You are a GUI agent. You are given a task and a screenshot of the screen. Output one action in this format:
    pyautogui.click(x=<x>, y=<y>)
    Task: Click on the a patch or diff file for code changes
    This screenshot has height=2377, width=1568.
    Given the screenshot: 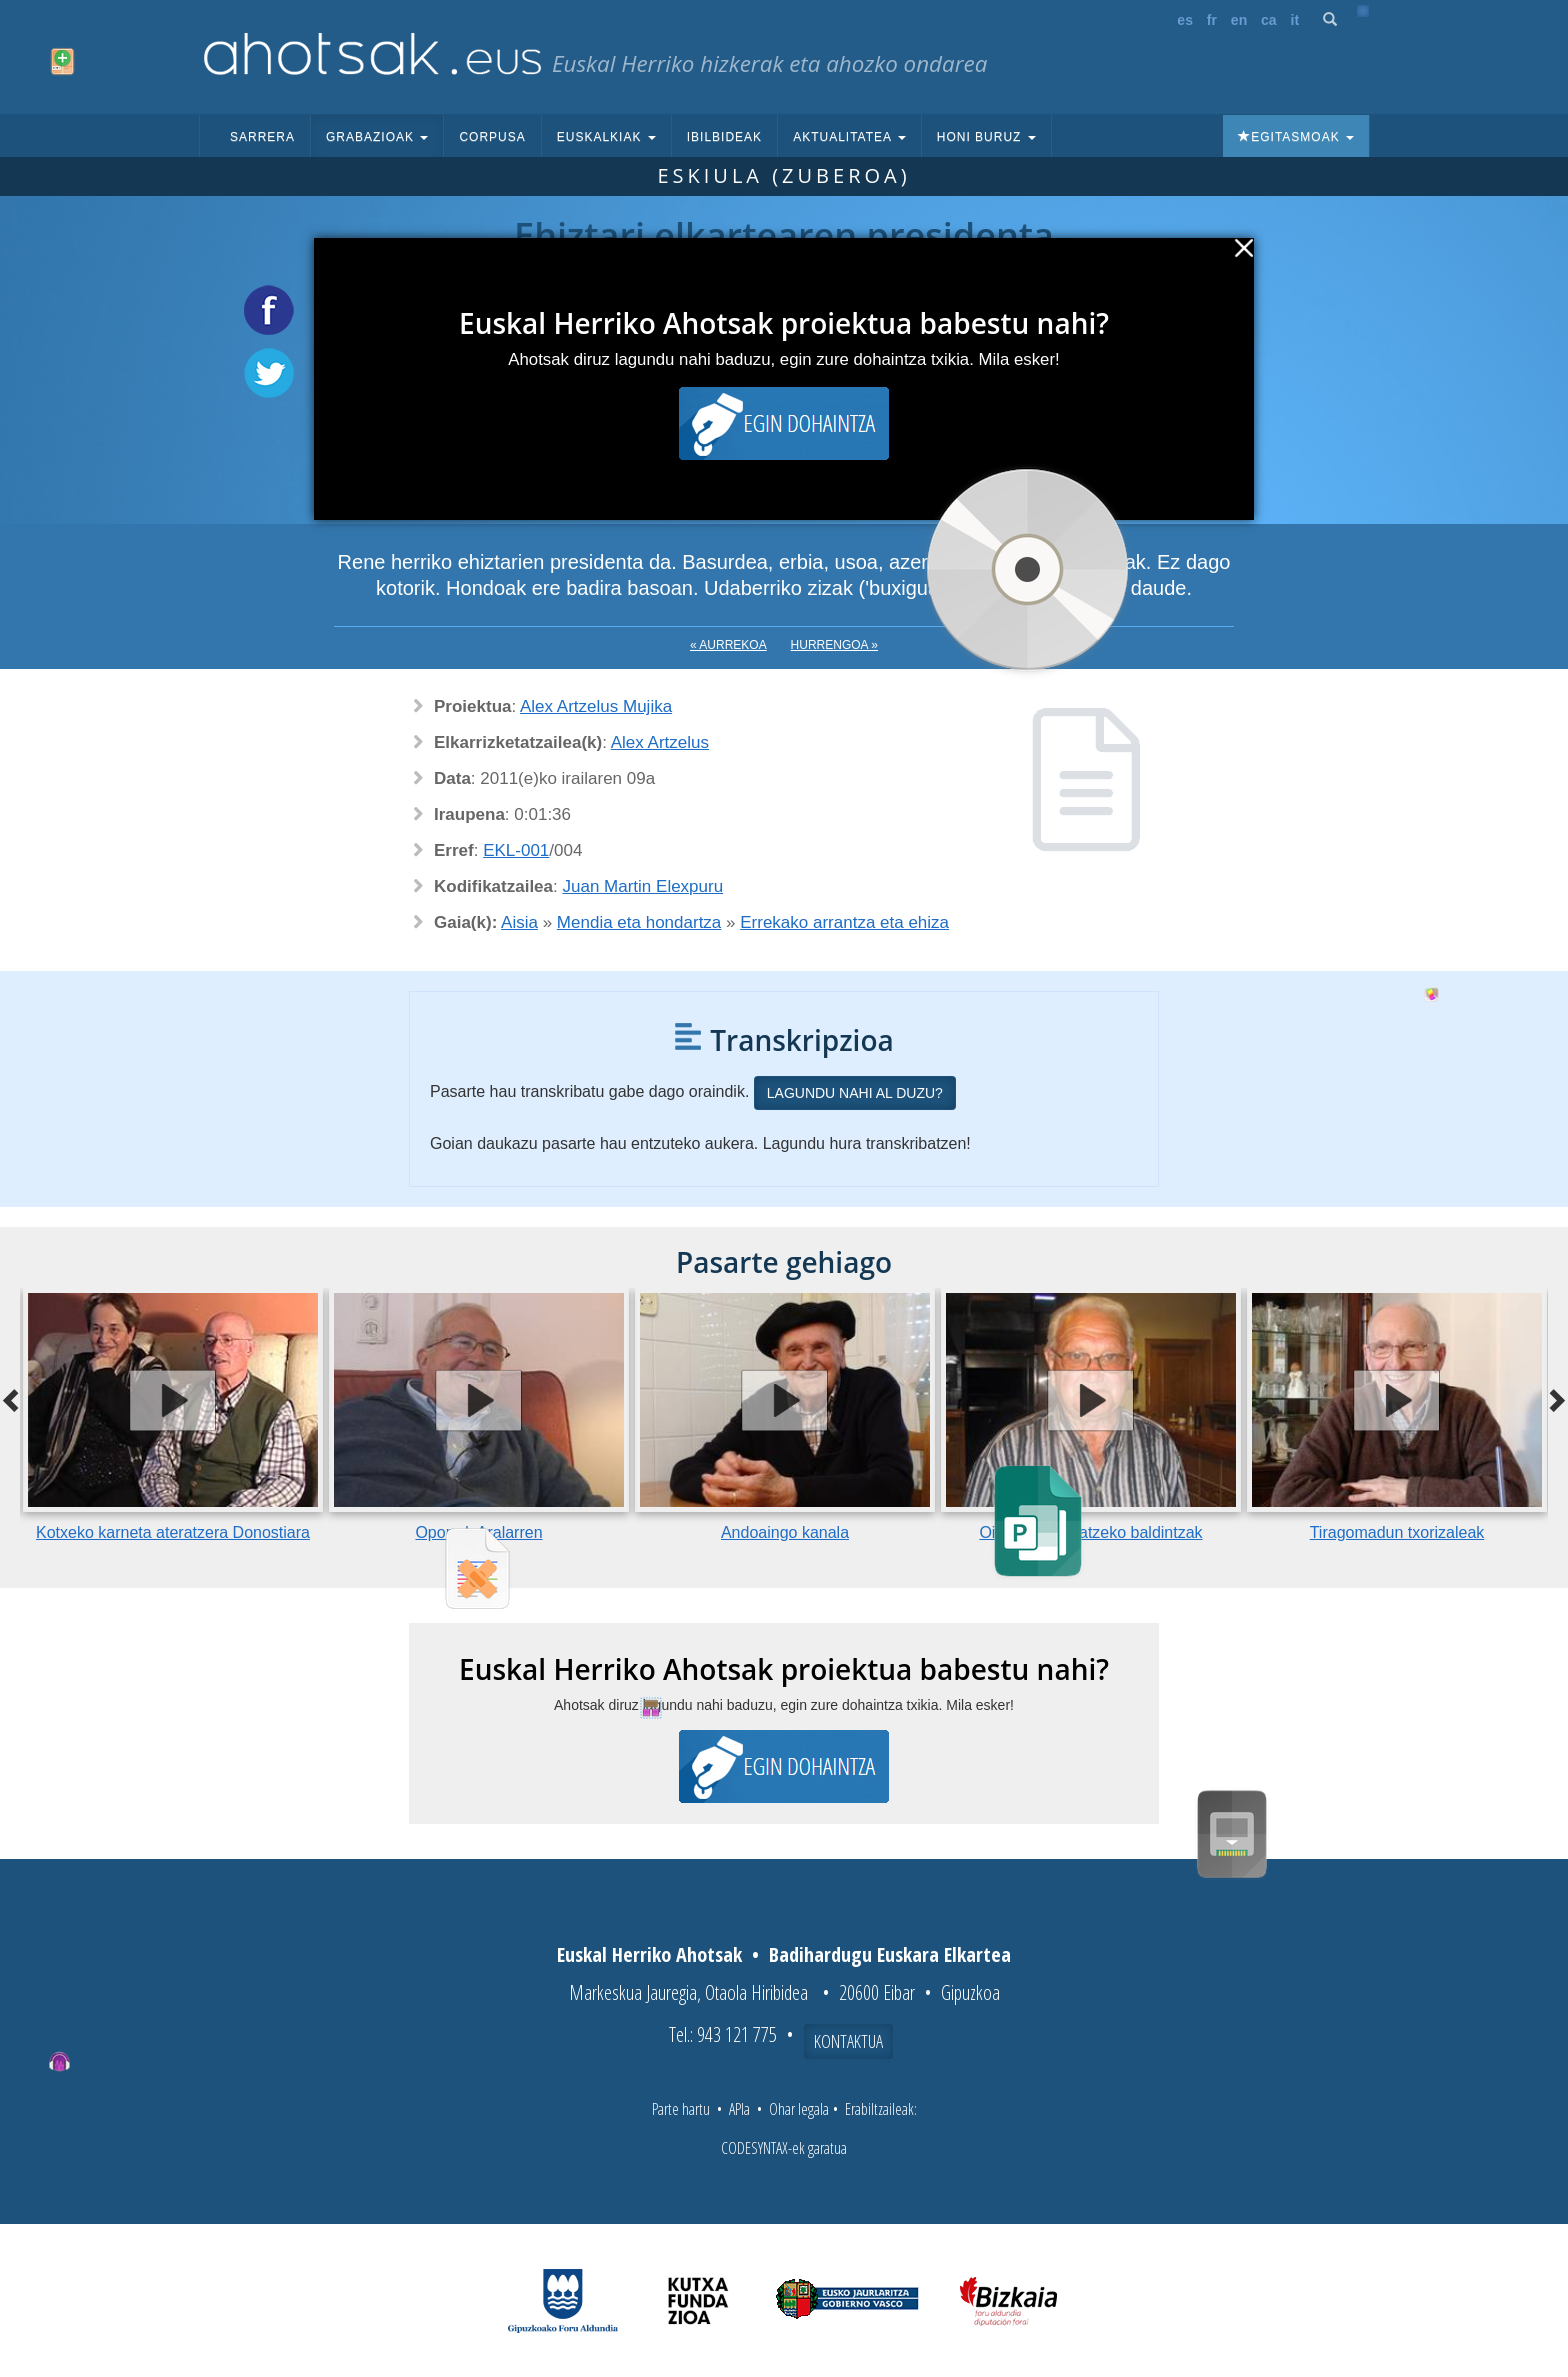 What is the action you would take?
    pyautogui.click(x=477, y=1568)
    